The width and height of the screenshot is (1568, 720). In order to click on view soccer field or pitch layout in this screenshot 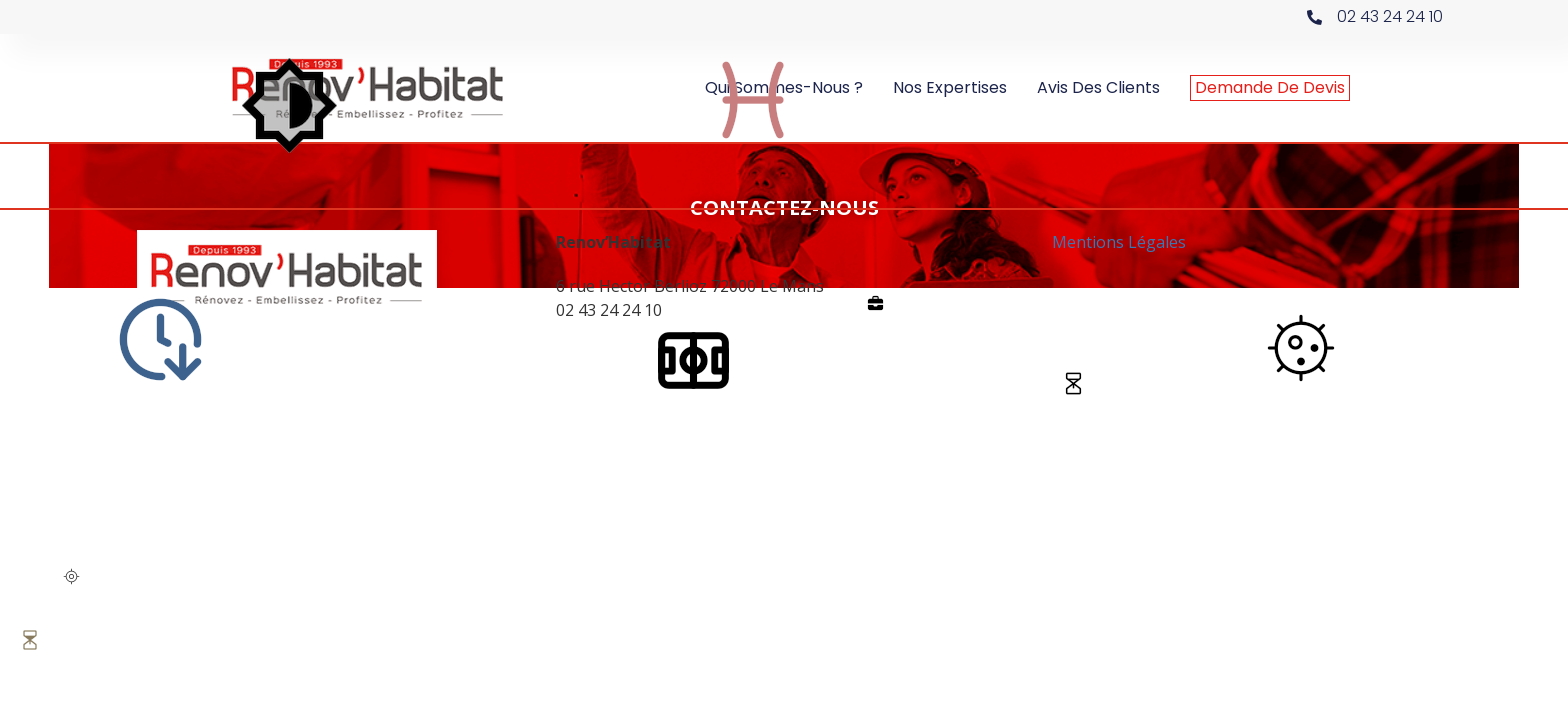, I will do `click(693, 360)`.